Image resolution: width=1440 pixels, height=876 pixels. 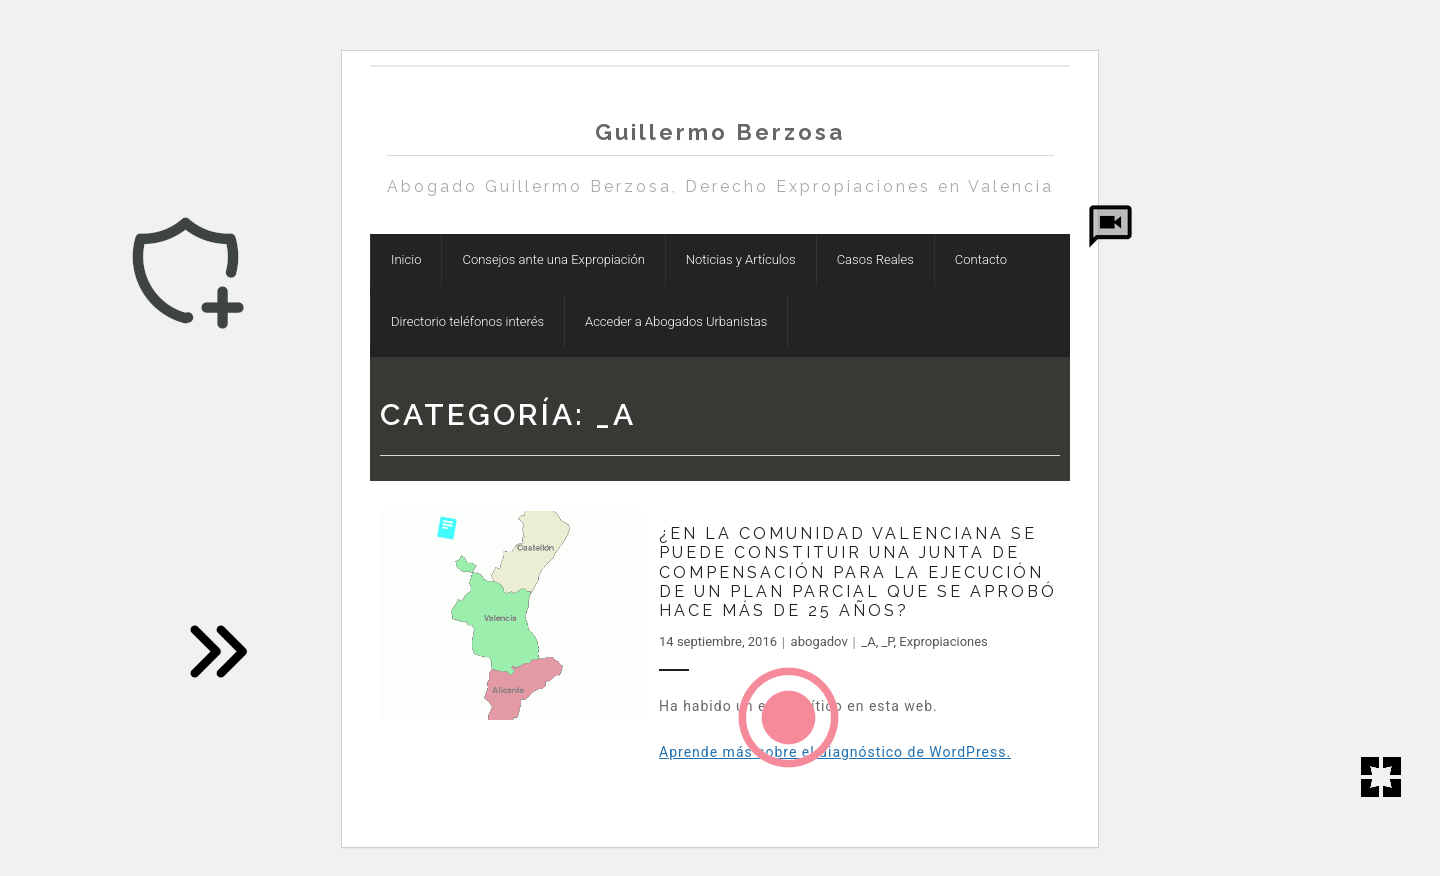 What do you see at coordinates (216, 651) in the screenshot?
I see `skip forward or advance to next item` at bounding box center [216, 651].